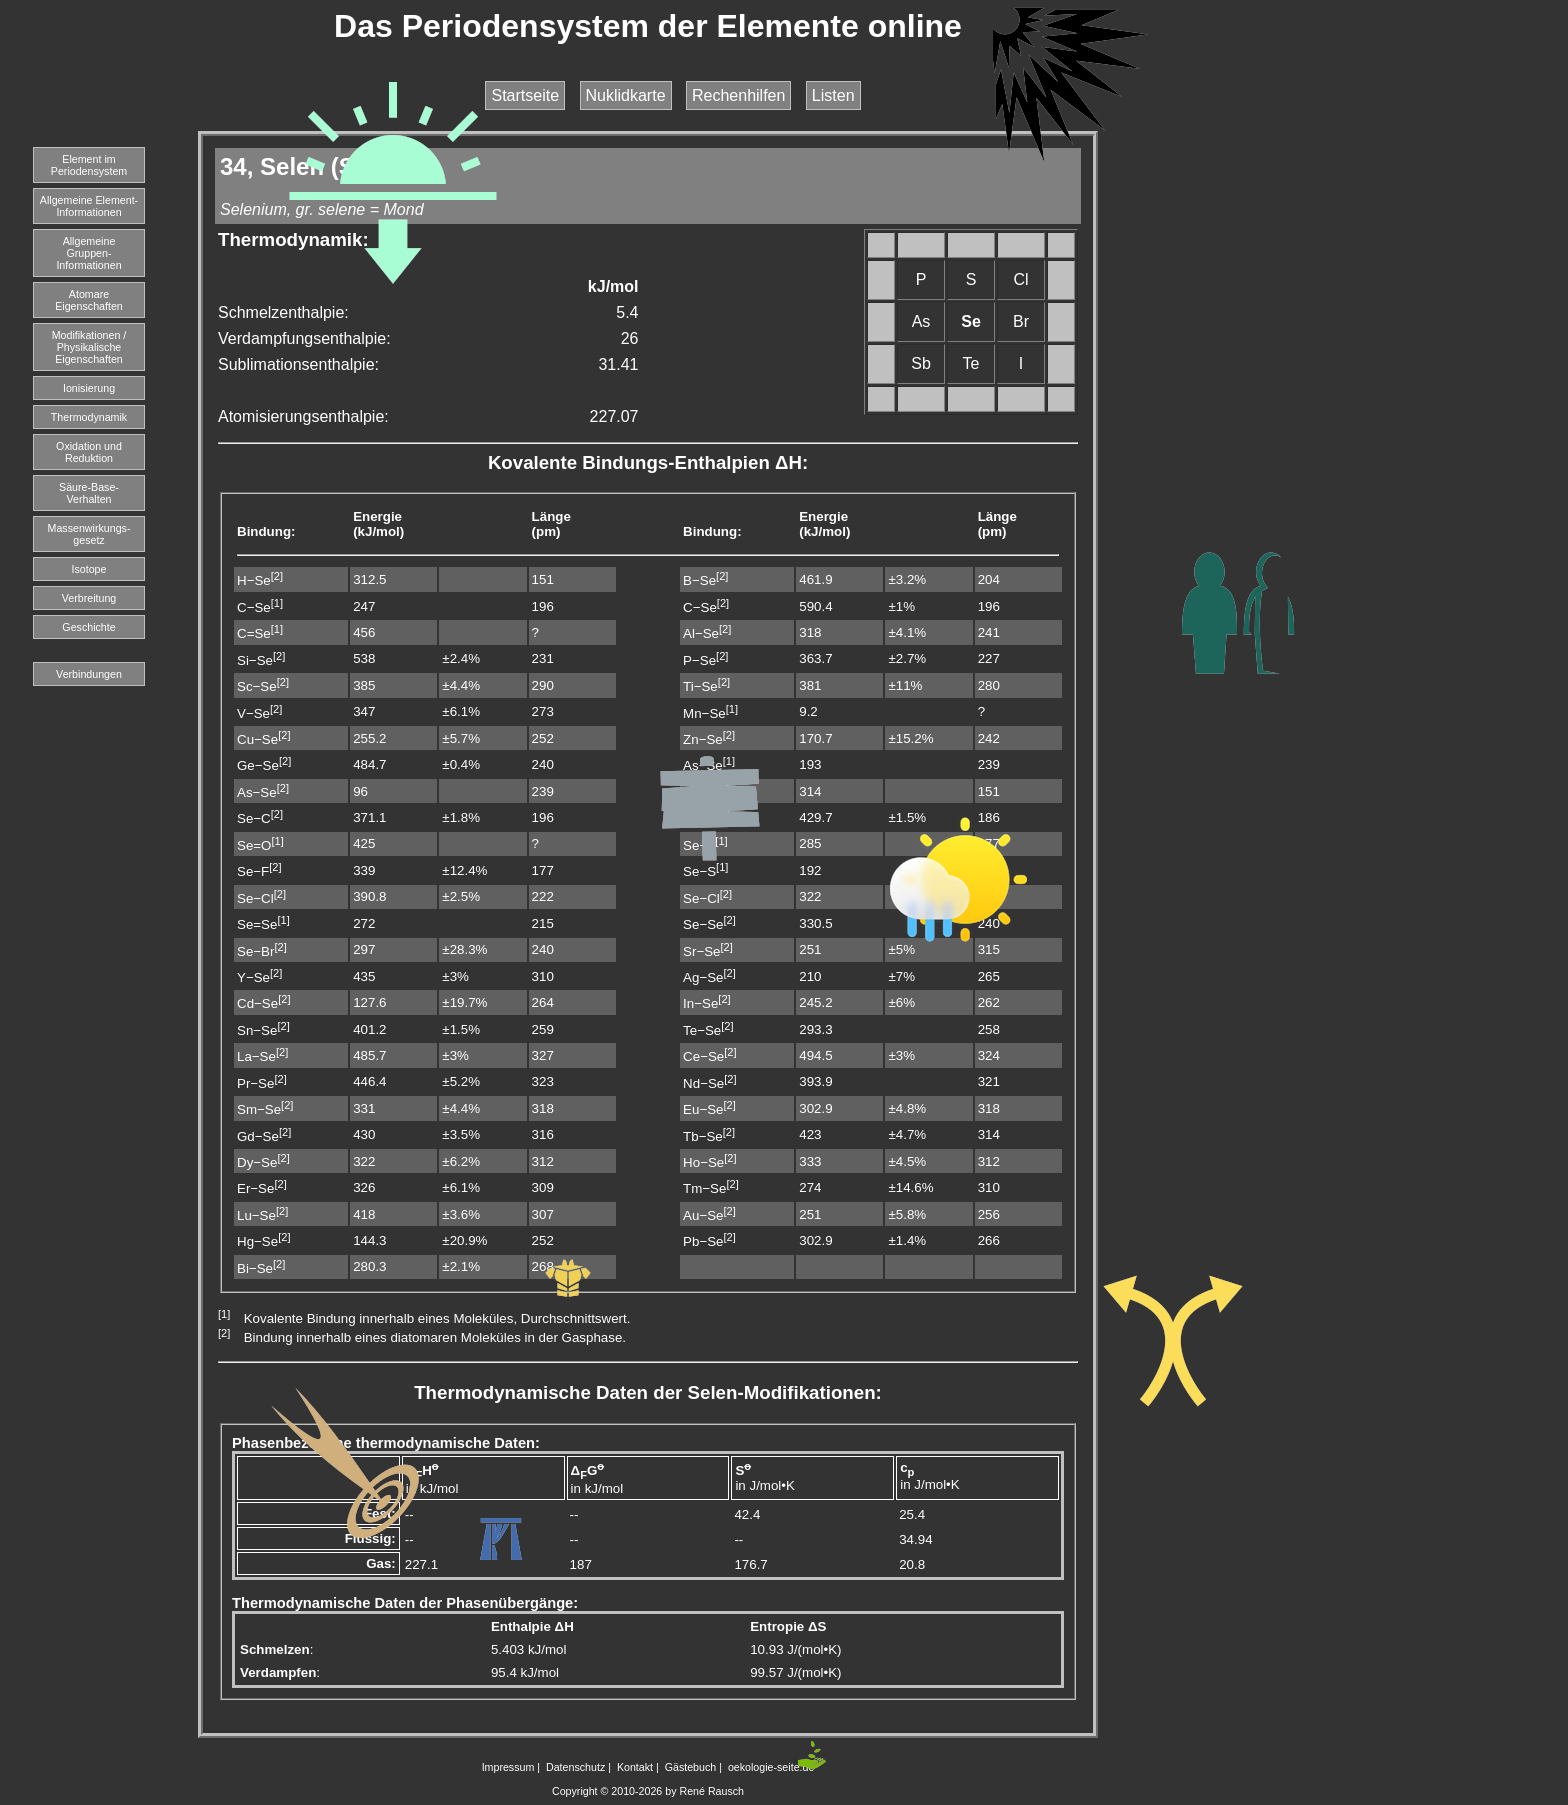 The width and height of the screenshot is (1568, 1805). I want to click on view in-game signpost or hint, so click(711, 806).